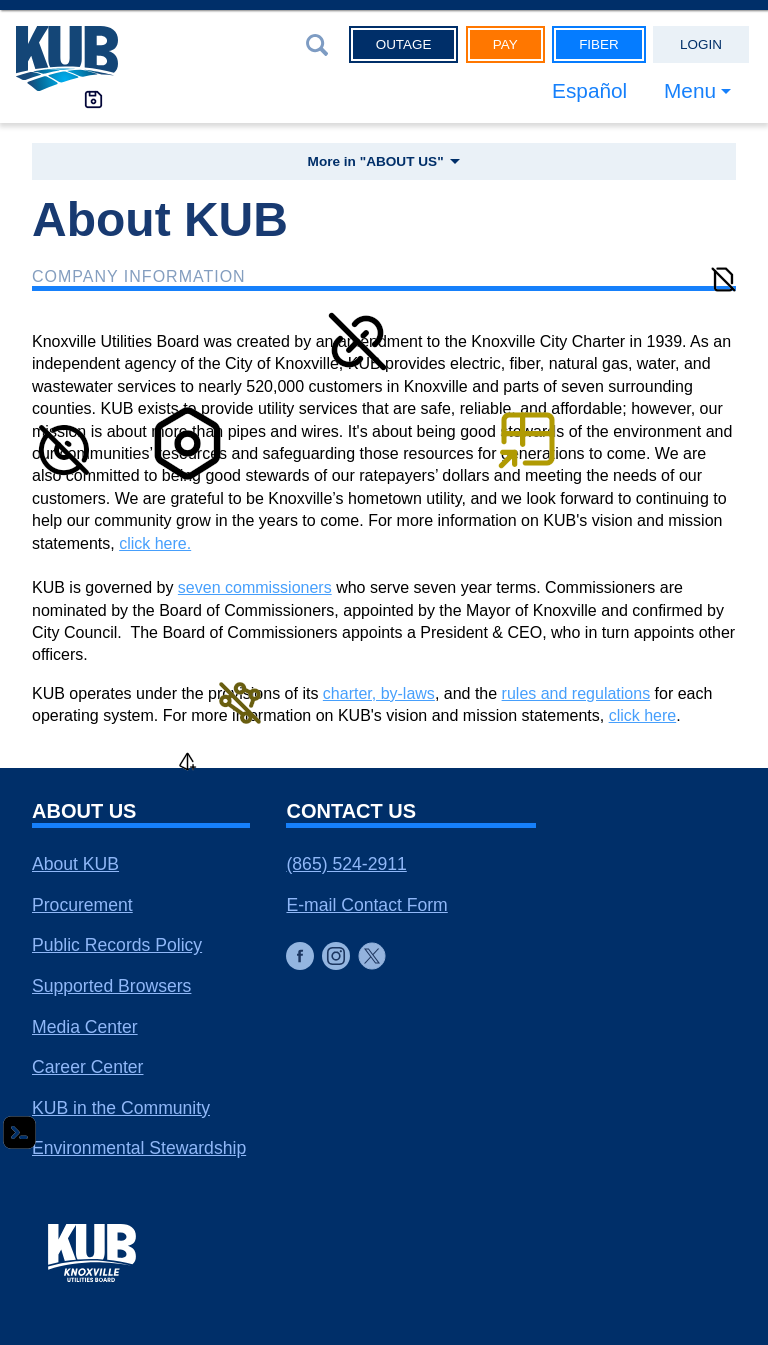  I want to click on save current file or document, so click(93, 99).